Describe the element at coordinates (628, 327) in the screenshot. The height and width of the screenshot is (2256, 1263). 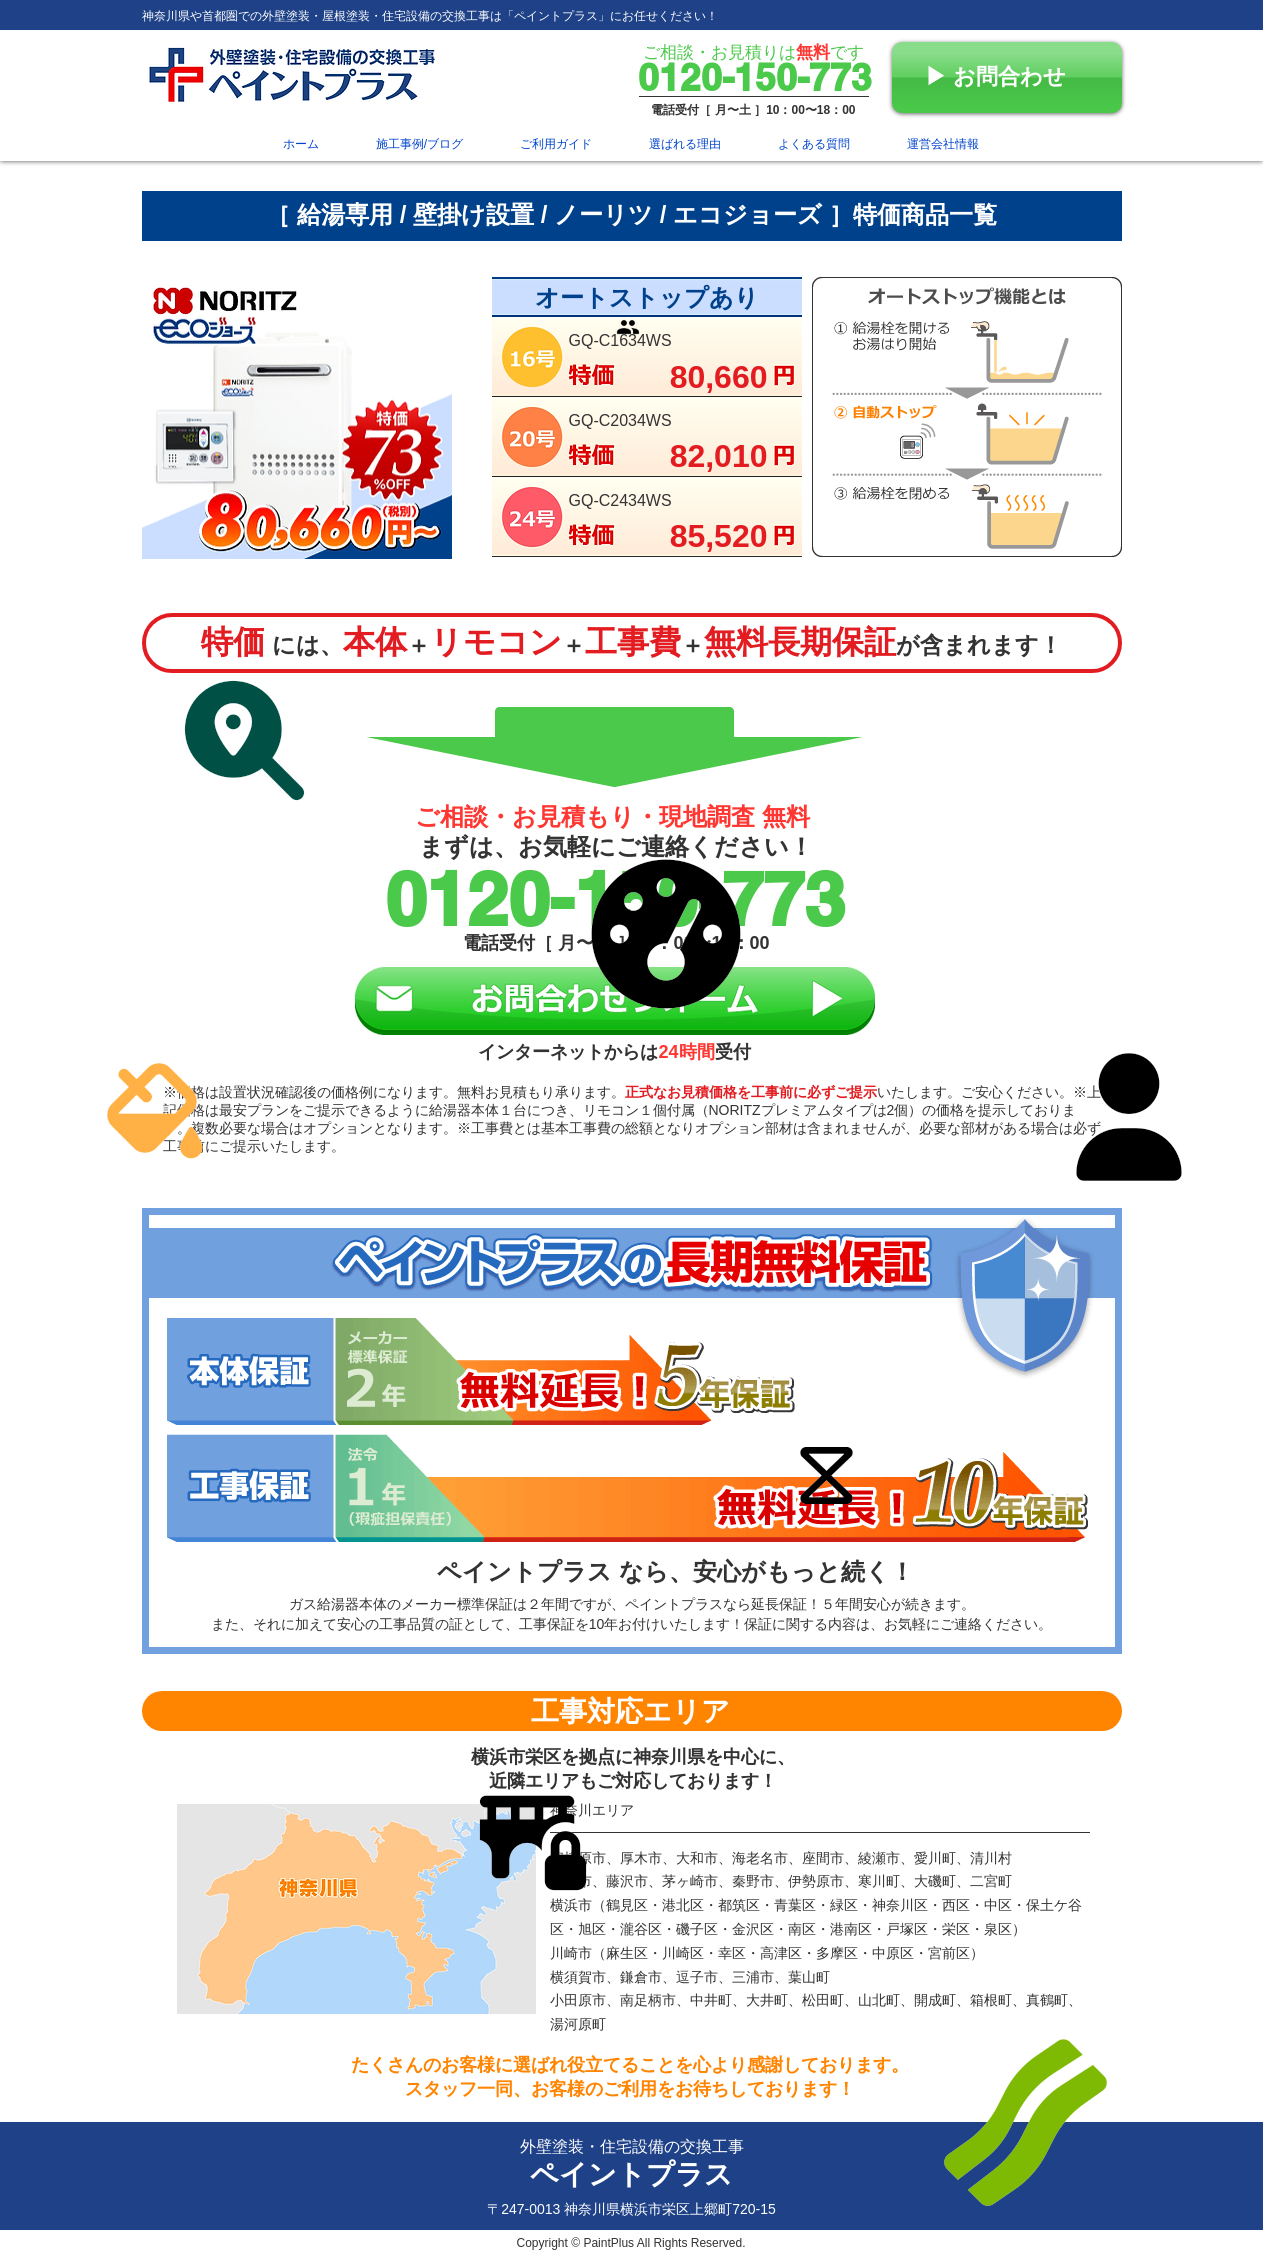
I see `view contacts or people list` at that location.